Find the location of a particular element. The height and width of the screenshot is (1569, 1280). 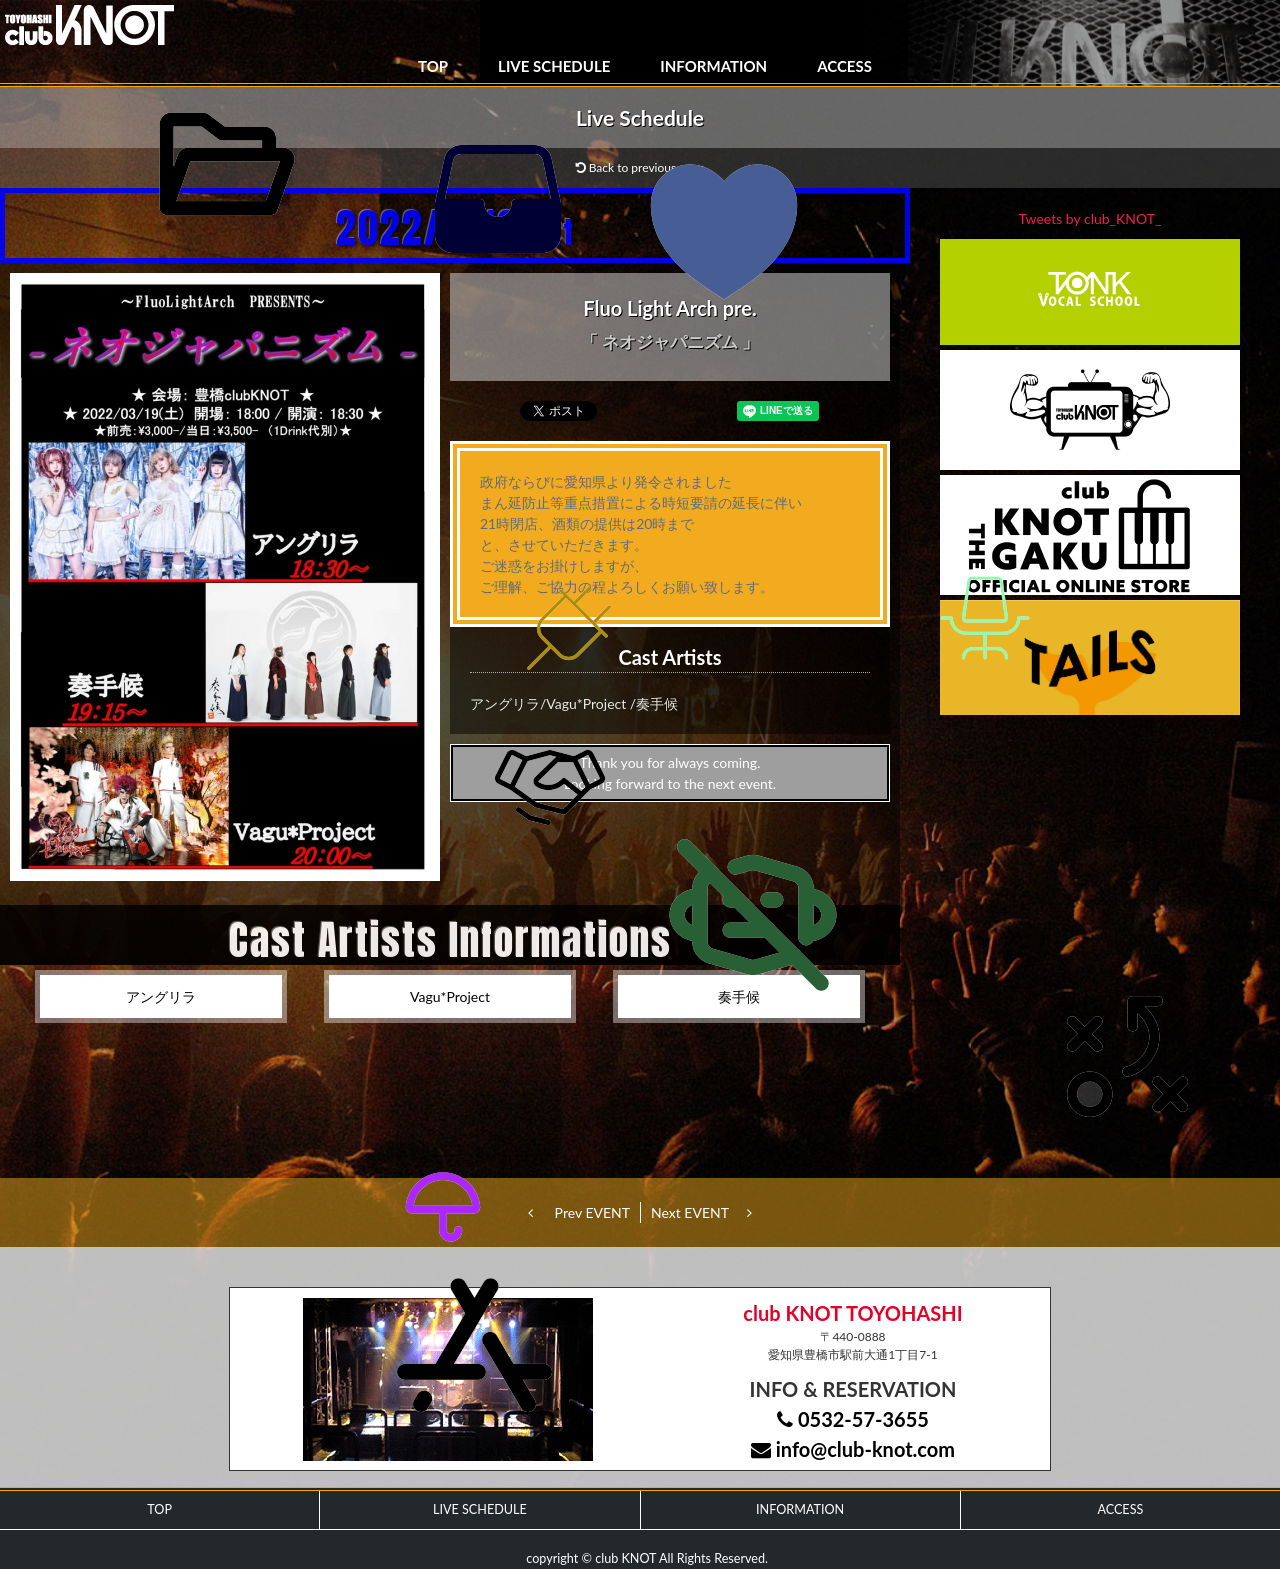

connect to a power source is located at coordinates (567, 629).